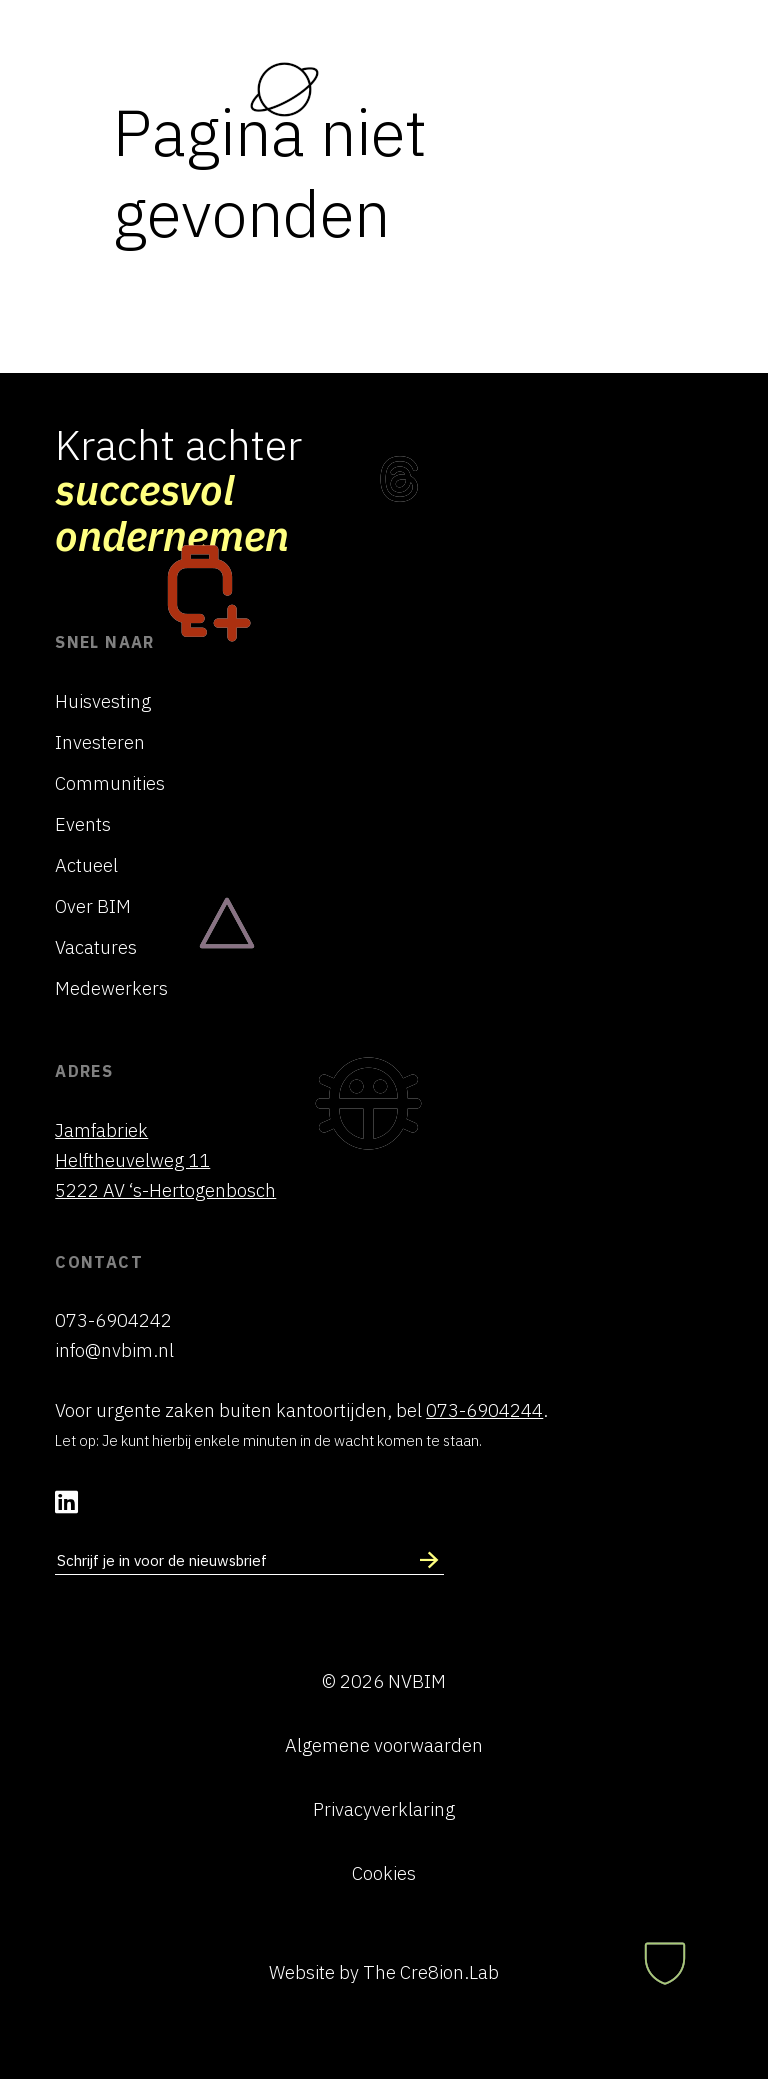 The image size is (768, 2079). What do you see at coordinates (200, 591) in the screenshot?
I see `add a new smartwatch device` at bounding box center [200, 591].